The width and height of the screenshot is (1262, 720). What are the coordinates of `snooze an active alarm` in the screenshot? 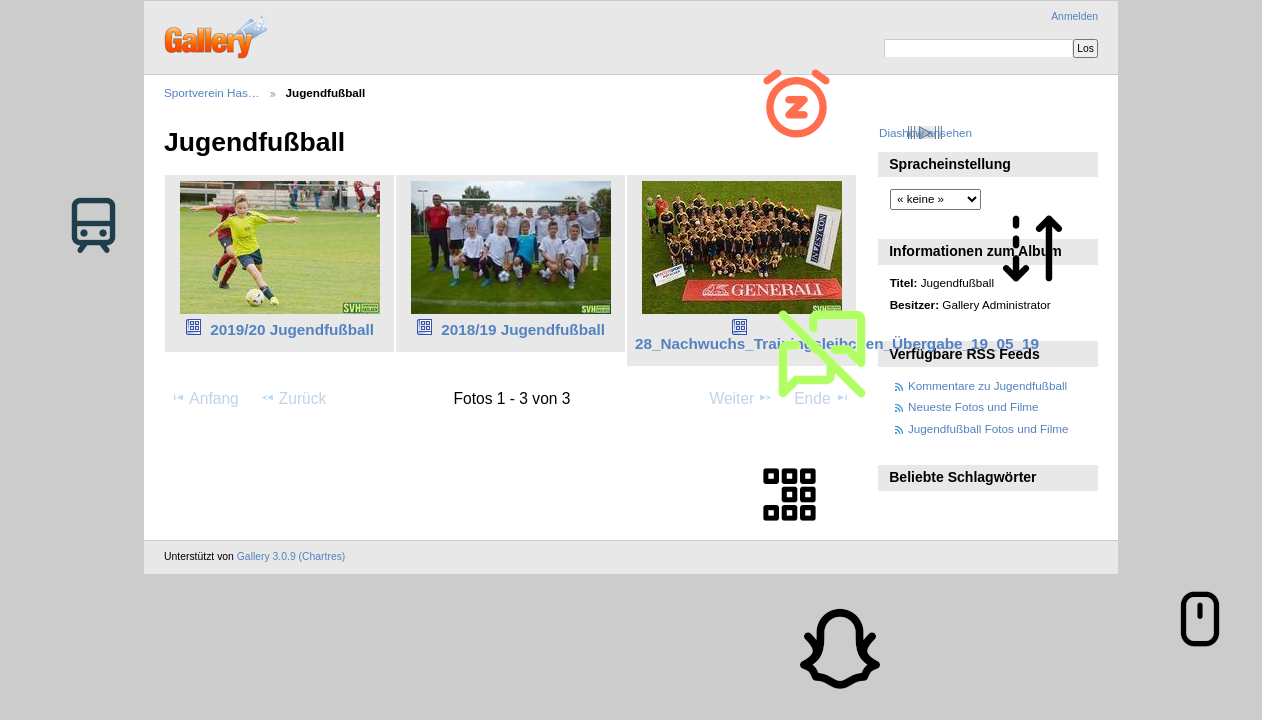 It's located at (796, 103).